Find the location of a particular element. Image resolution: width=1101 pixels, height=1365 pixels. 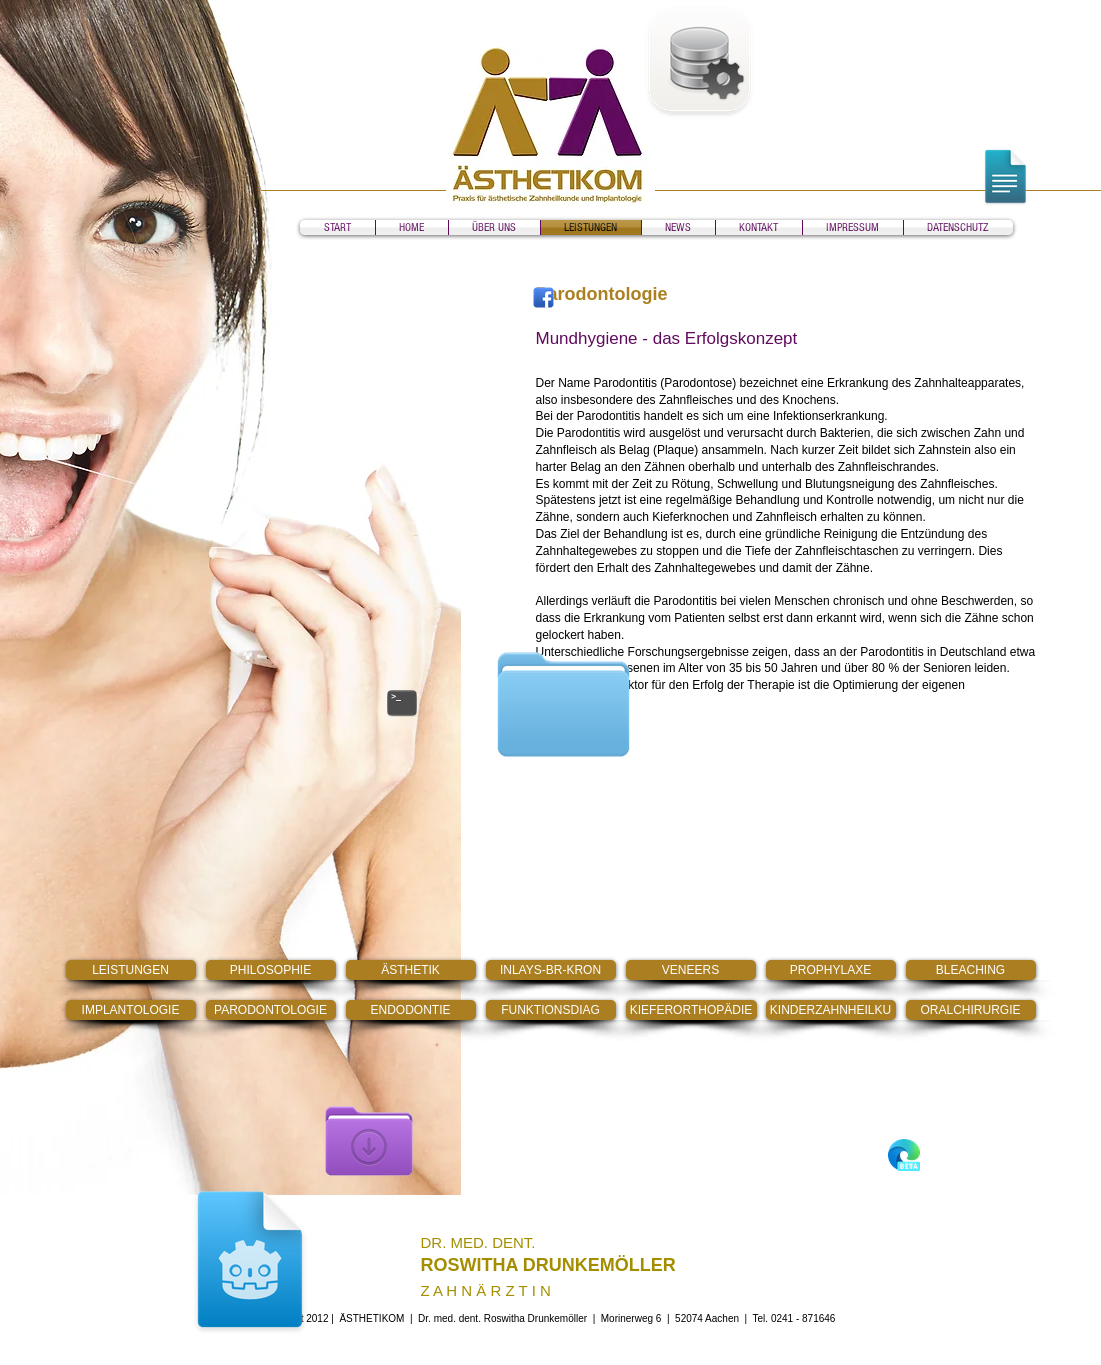

launch microsoft edge beta browser is located at coordinates (904, 1155).